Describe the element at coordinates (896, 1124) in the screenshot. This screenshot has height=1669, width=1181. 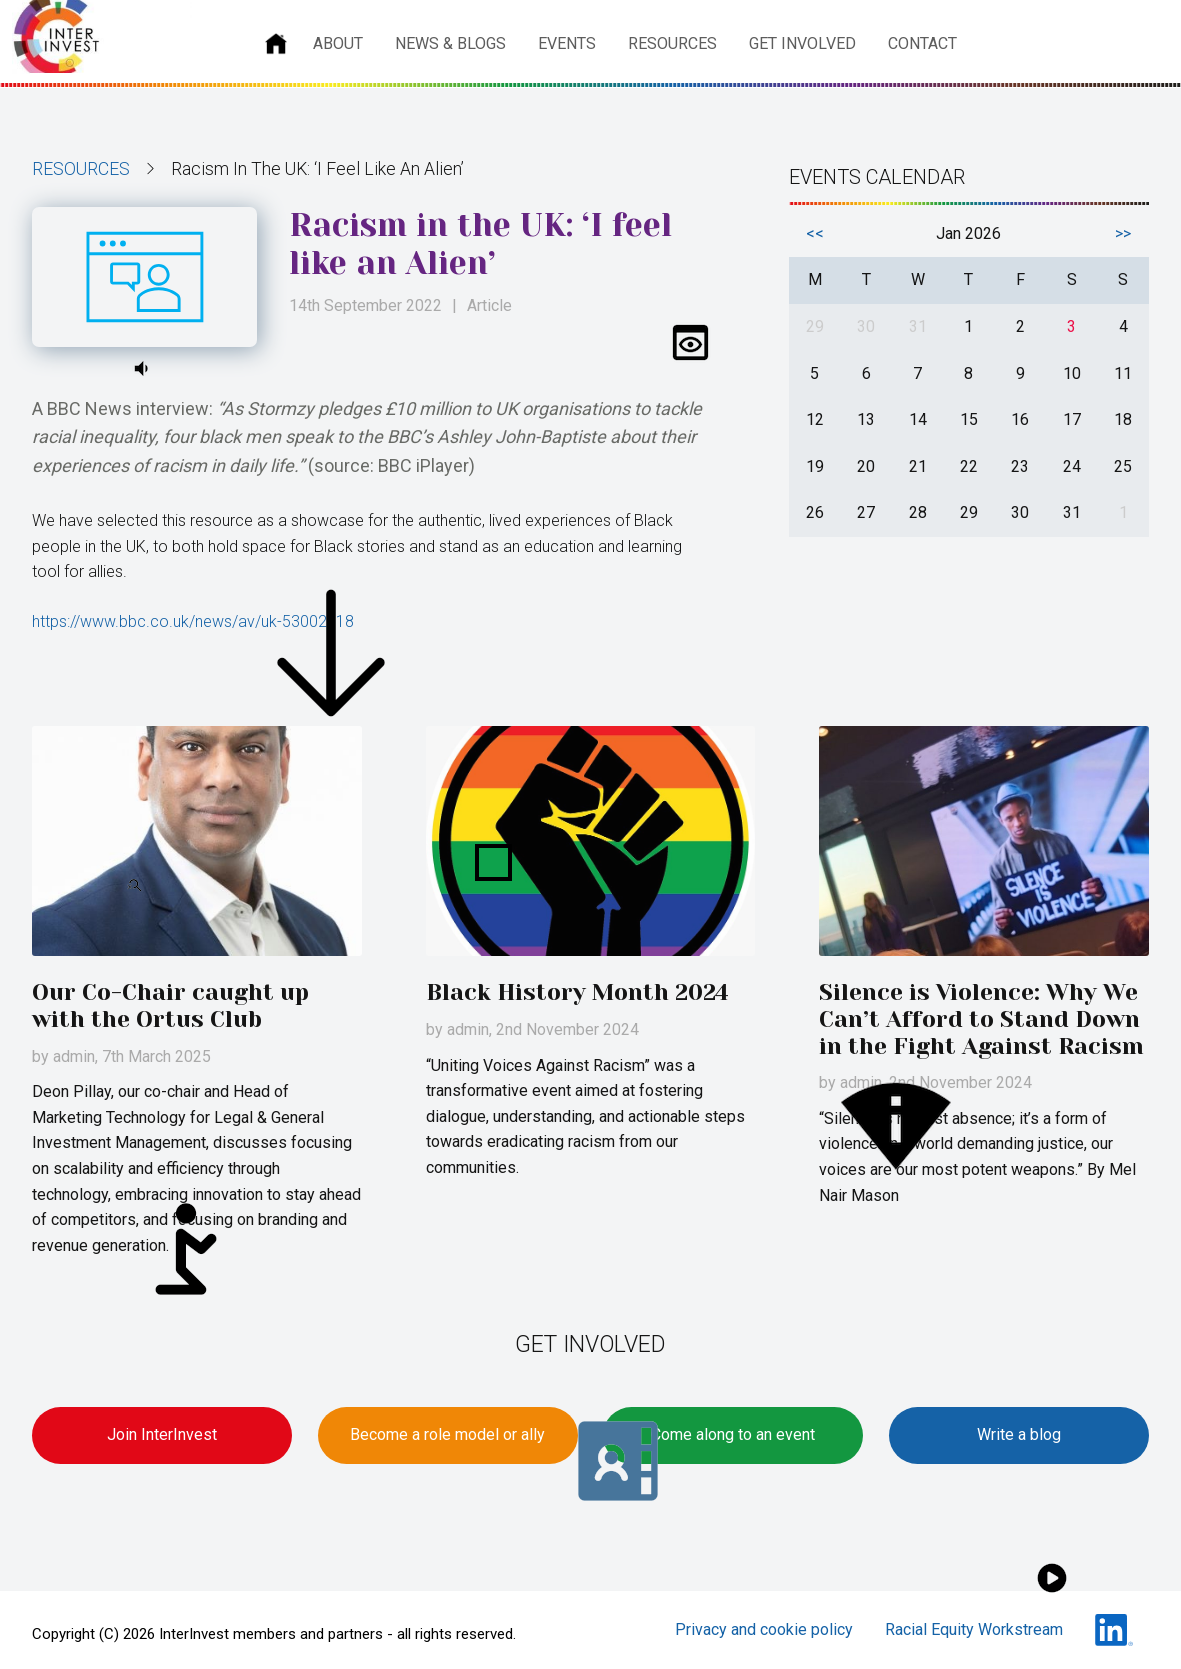
I see `view wifi network information` at that location.